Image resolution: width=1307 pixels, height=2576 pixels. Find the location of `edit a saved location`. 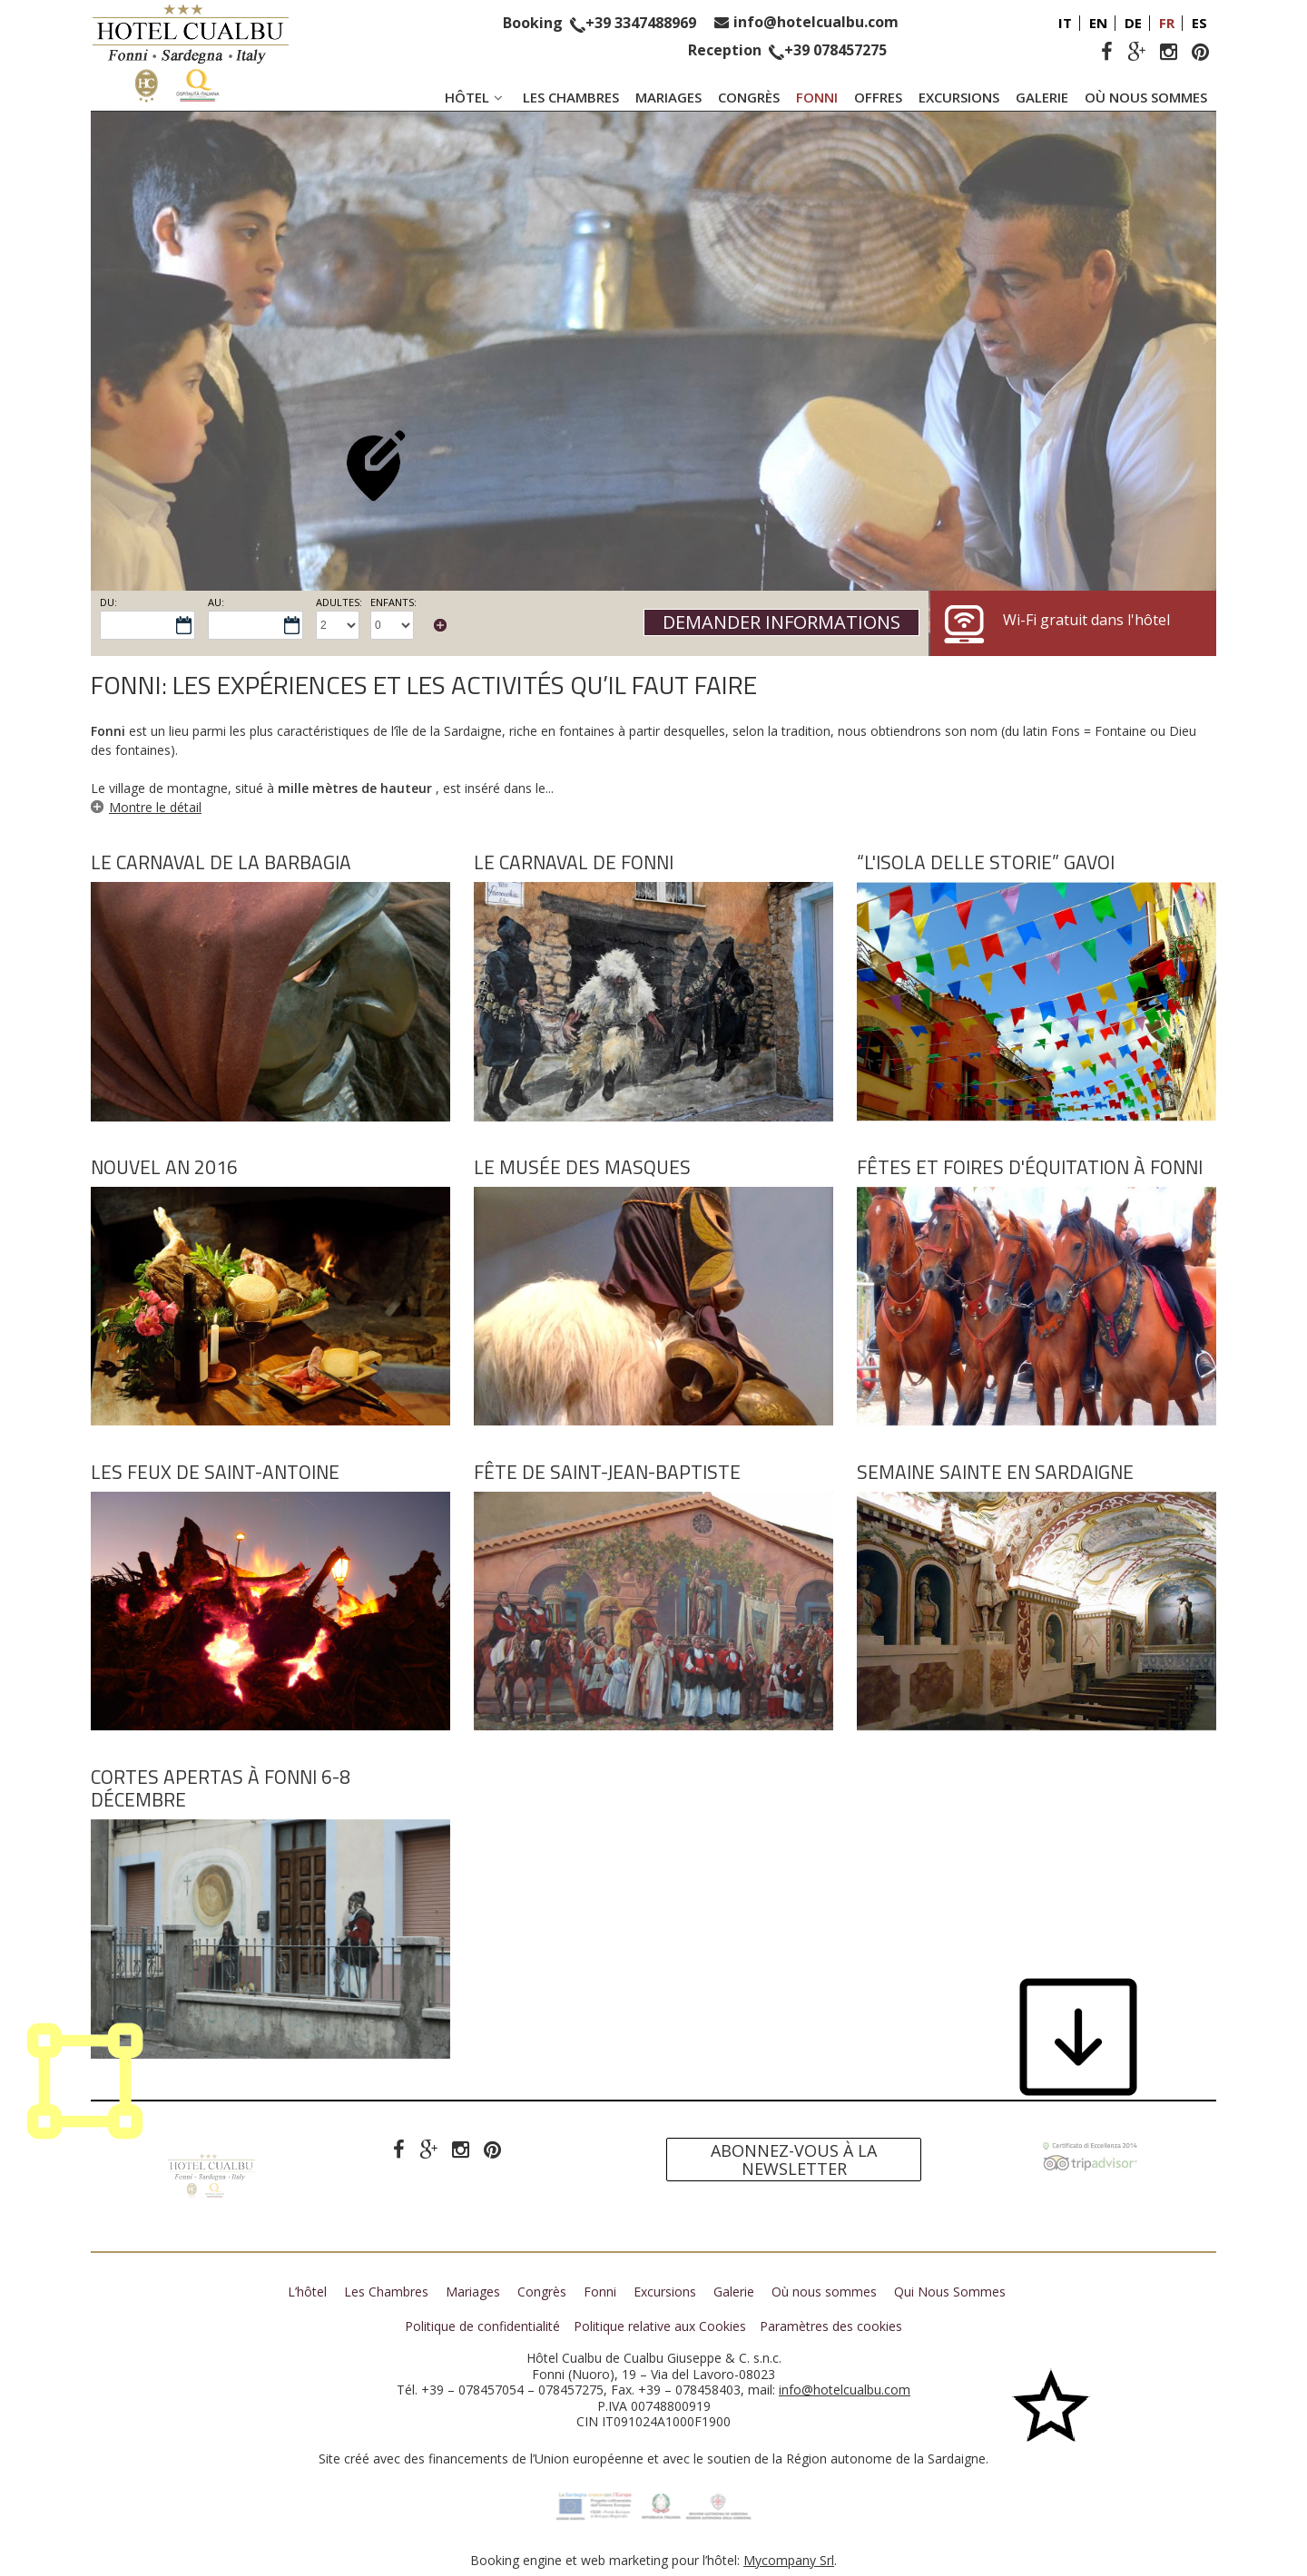

edit a saved location is located at coordinates (373, 468).